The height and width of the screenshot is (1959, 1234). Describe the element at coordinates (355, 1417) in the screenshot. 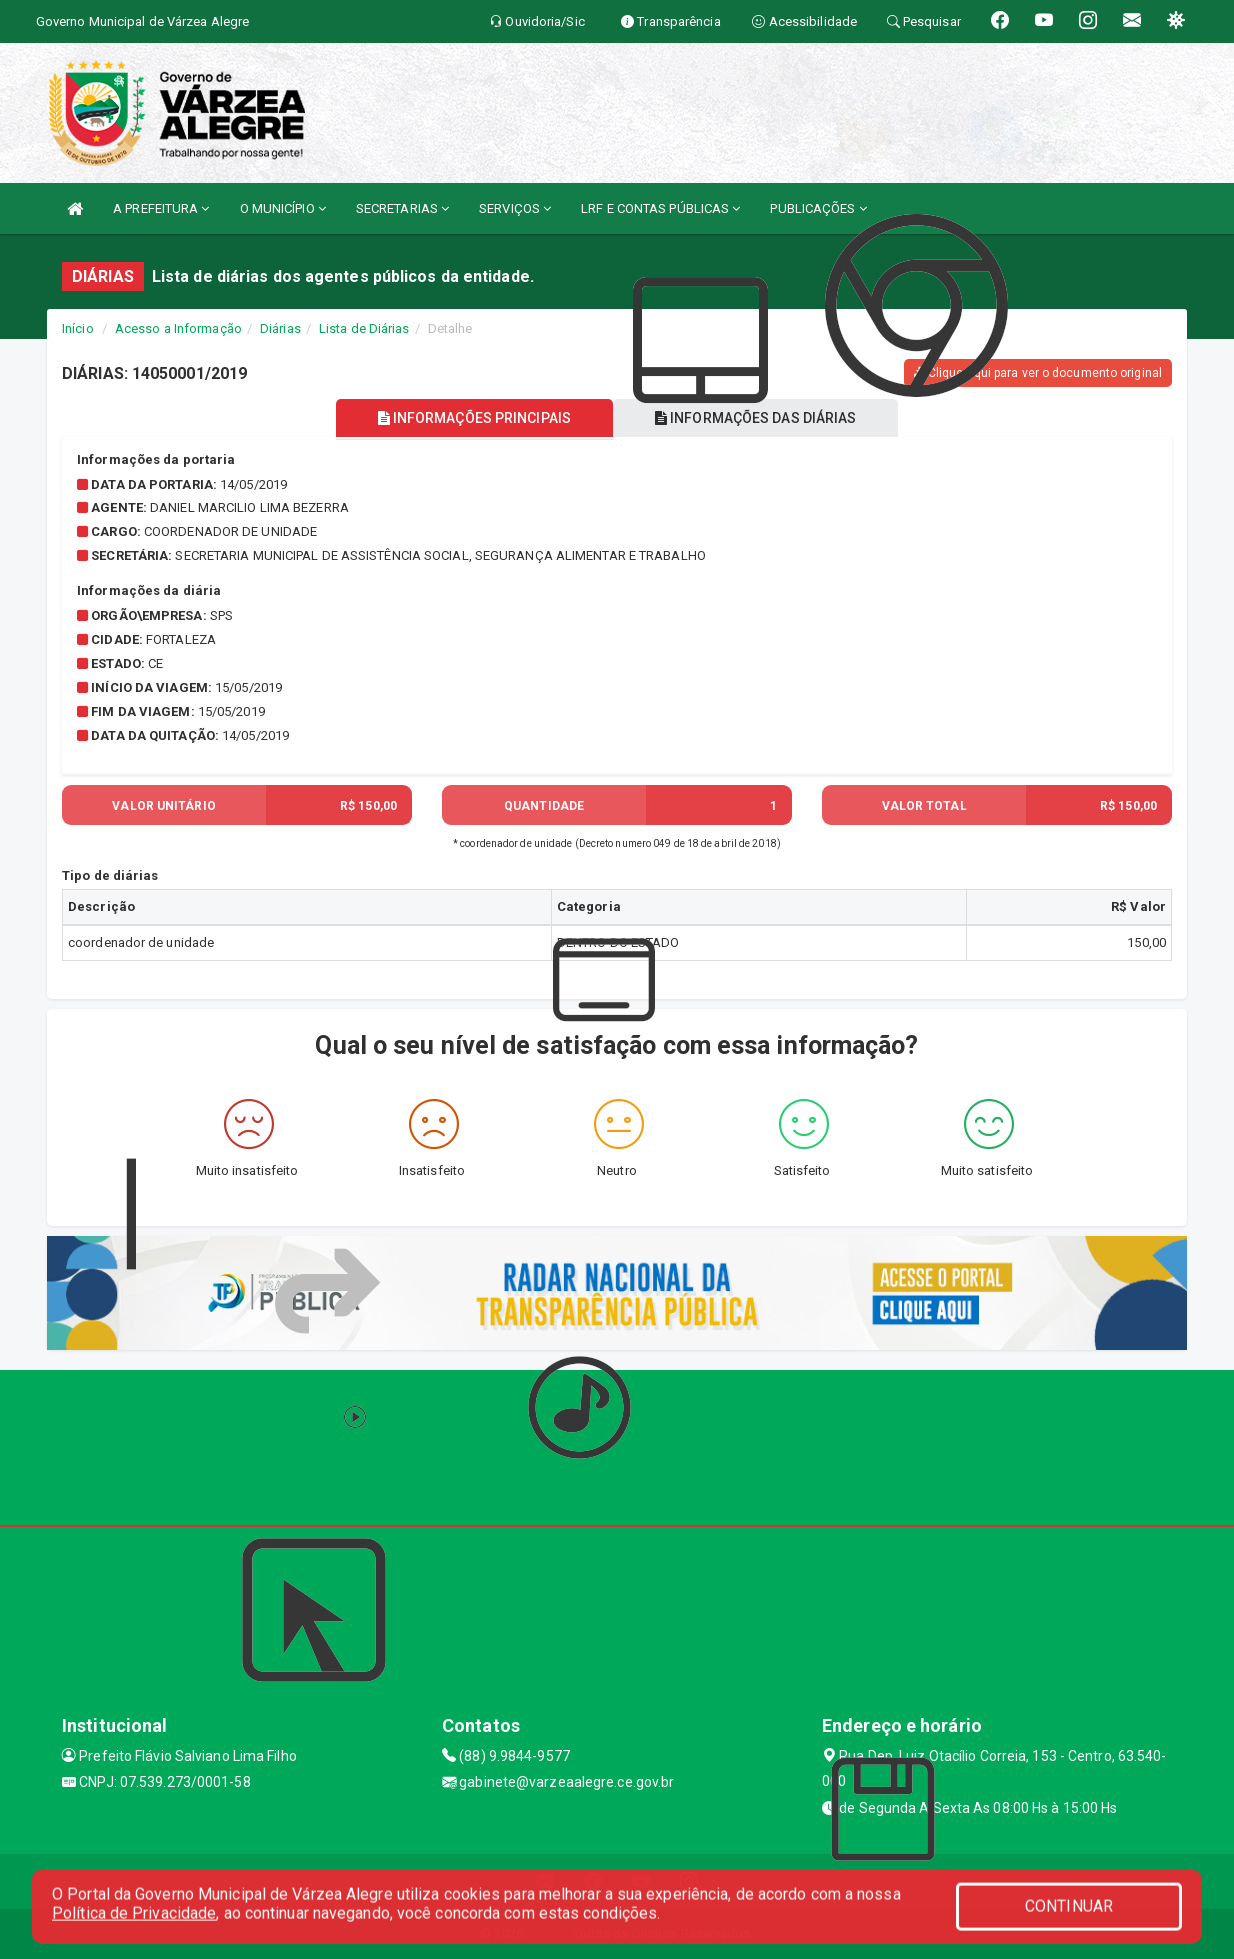

I see `start or resume a process` at that location.